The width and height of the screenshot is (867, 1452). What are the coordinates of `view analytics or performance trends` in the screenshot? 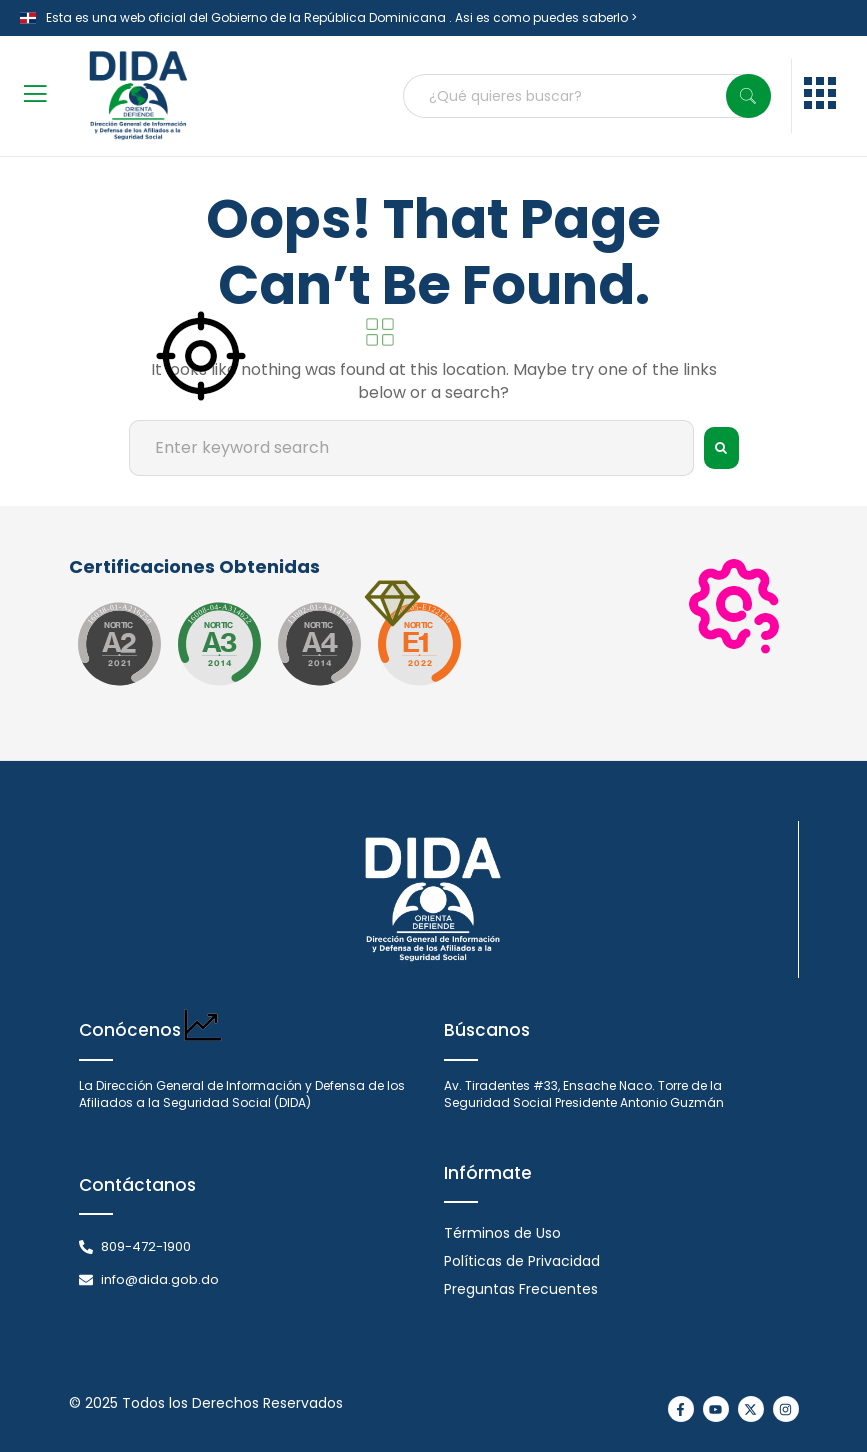 It's located at (203, 1025).